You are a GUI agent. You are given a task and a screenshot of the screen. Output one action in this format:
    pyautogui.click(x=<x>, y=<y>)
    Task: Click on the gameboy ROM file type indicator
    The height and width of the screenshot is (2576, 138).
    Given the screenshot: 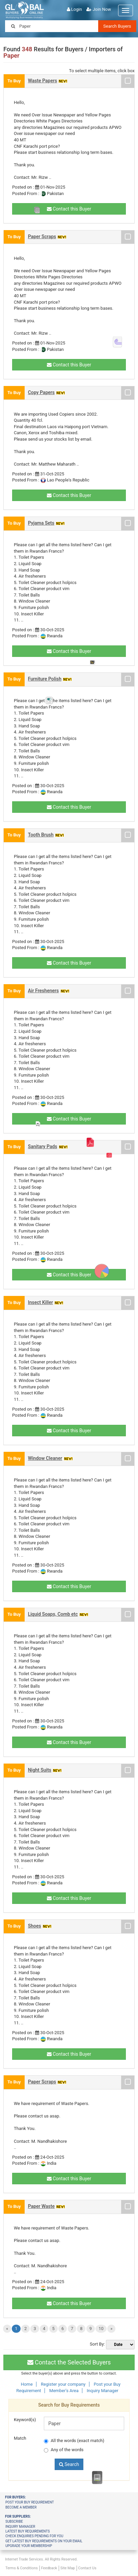 What is the action you would take?
    pyautogui.click(x=97, y=2477)
    